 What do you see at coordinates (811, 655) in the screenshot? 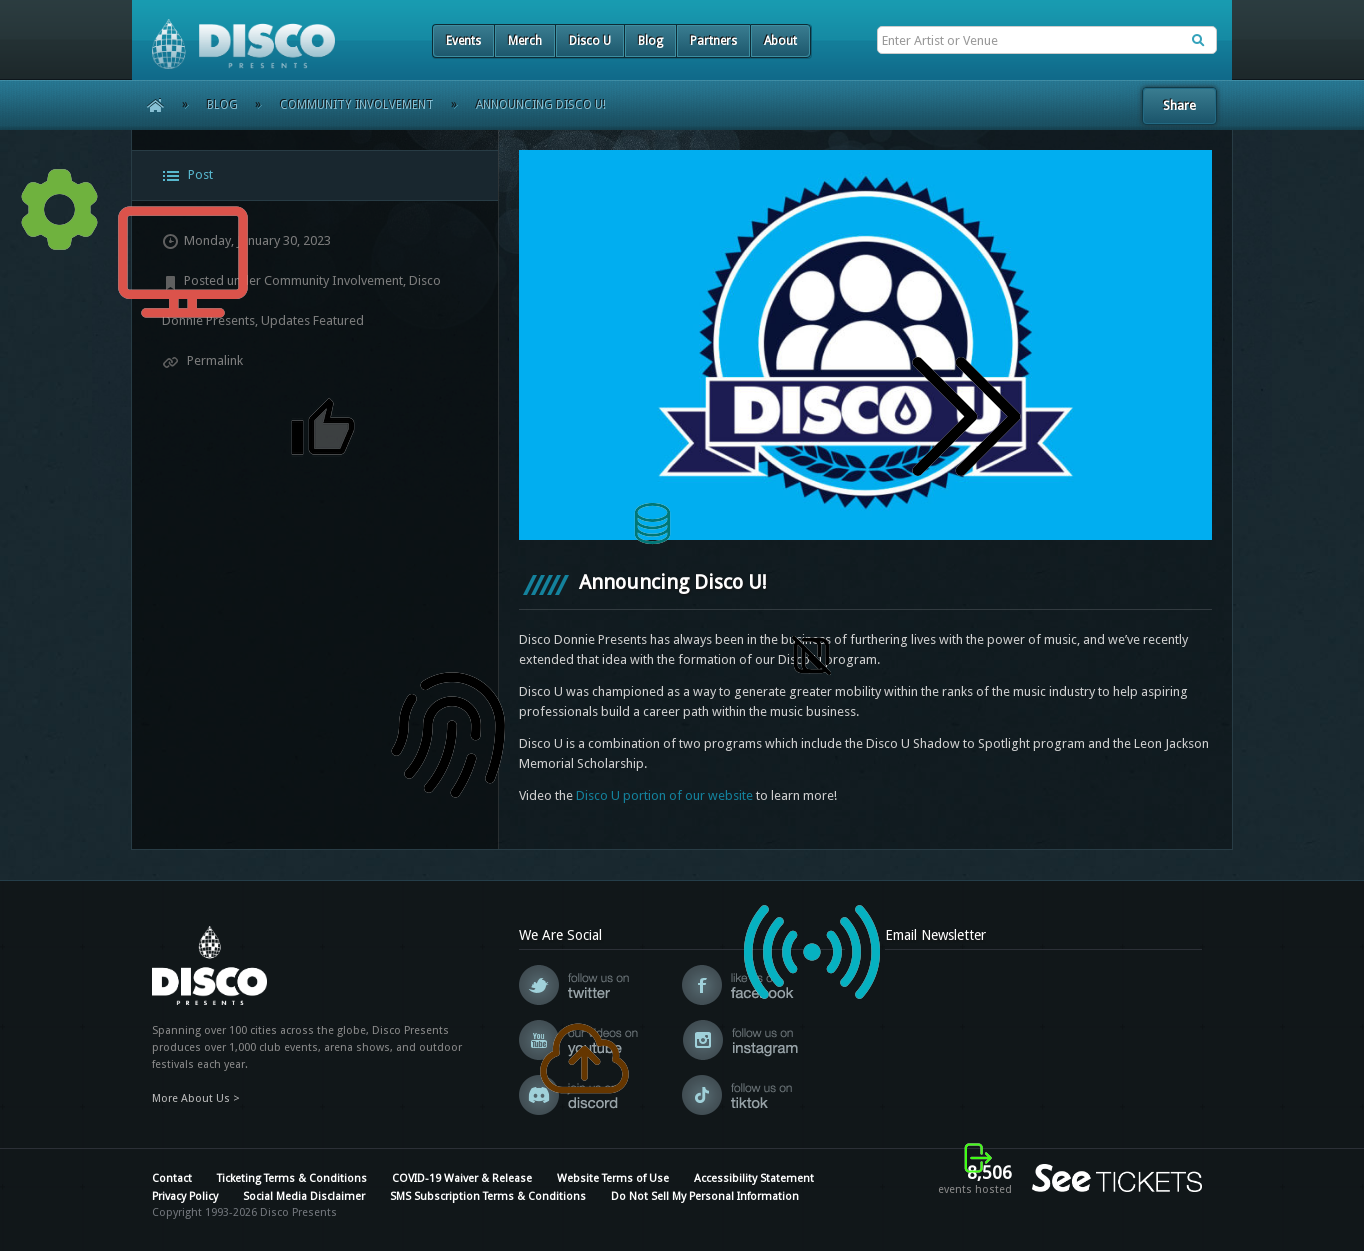
I see `nfc is currently disabled` at bounding box center [811, 655].